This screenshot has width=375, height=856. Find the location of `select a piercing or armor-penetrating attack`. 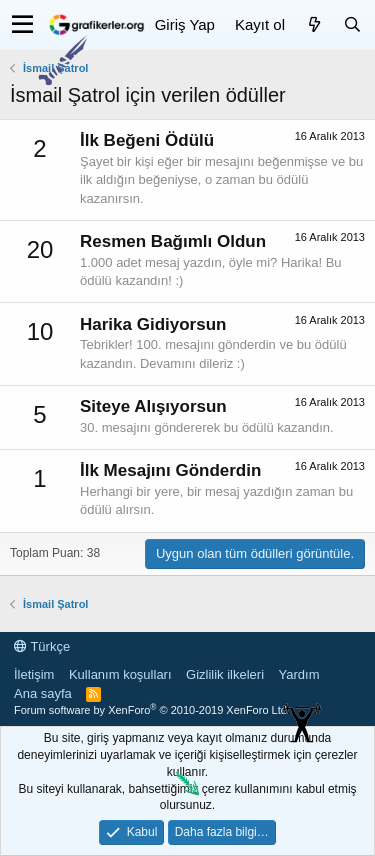

select a piercing or armor-penetrating attack is located at coordinates (187, 783).